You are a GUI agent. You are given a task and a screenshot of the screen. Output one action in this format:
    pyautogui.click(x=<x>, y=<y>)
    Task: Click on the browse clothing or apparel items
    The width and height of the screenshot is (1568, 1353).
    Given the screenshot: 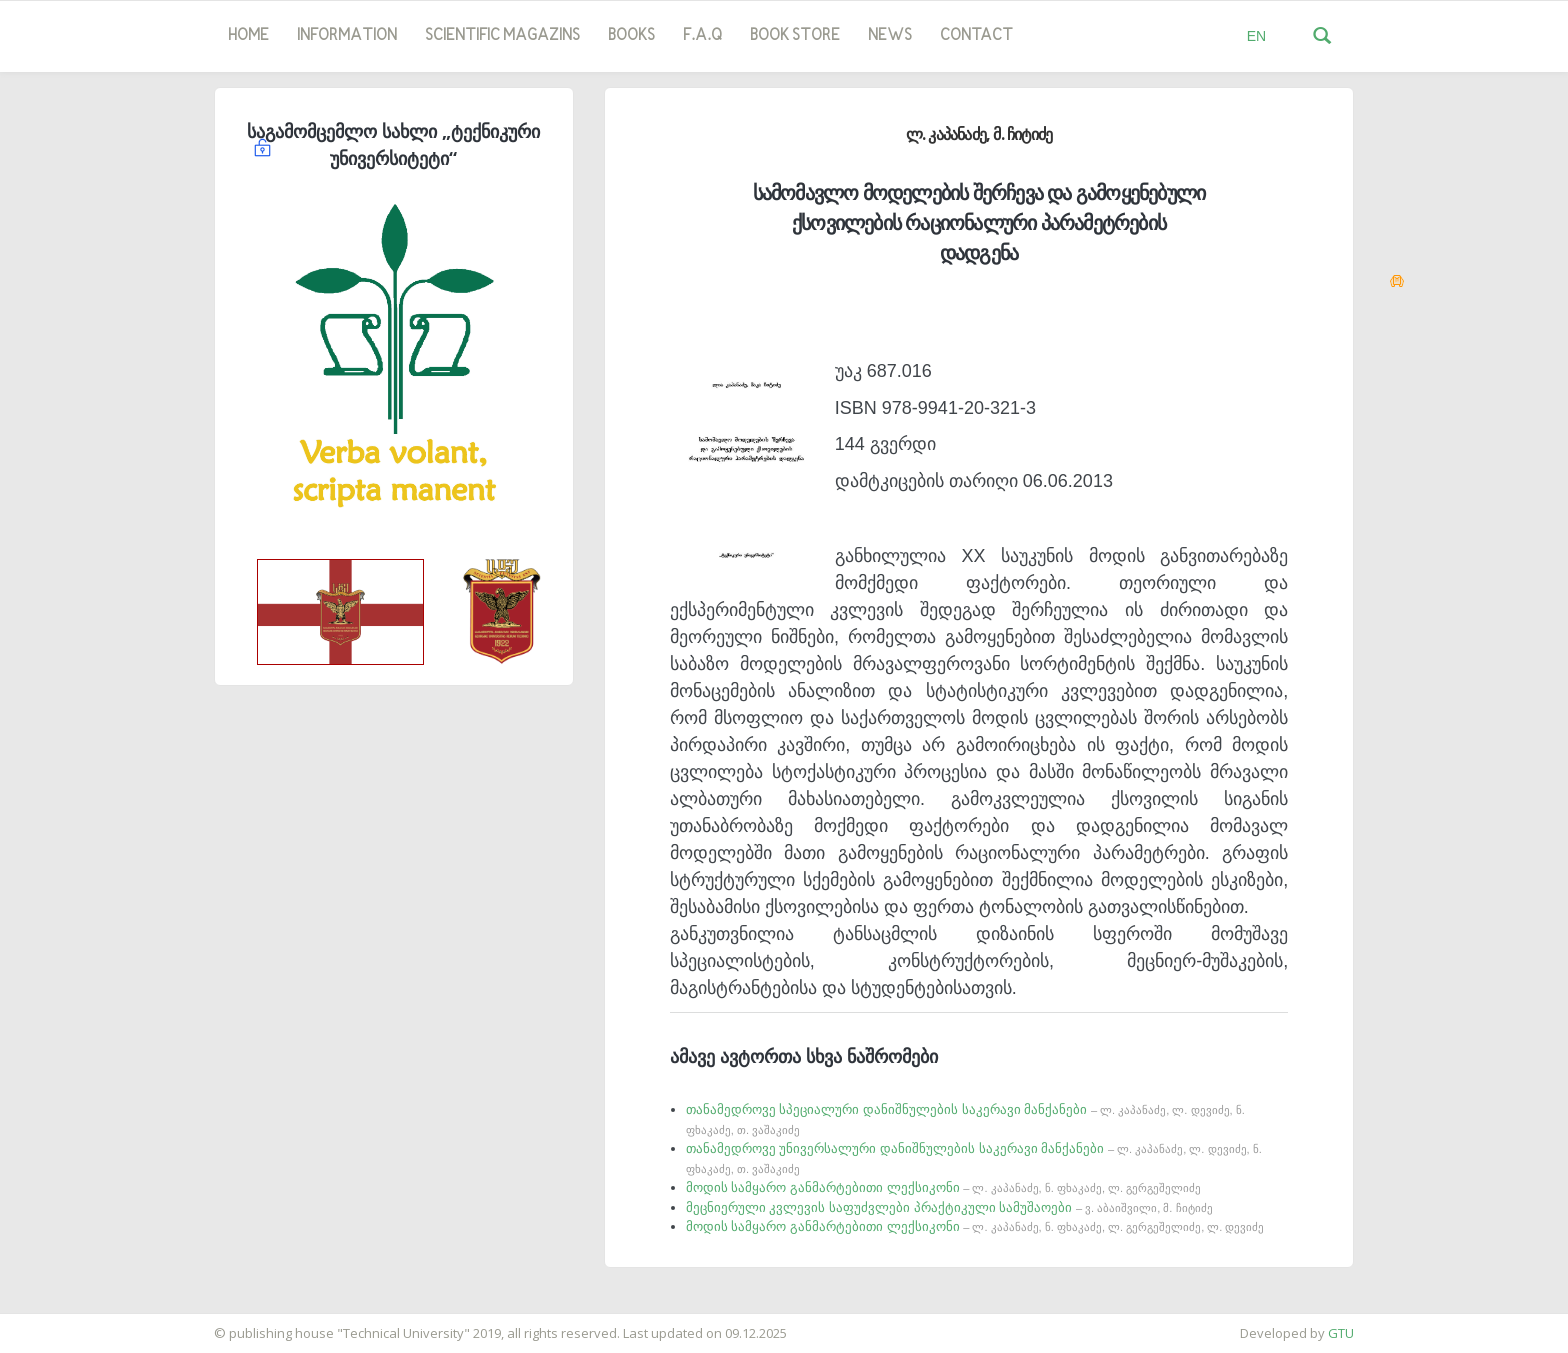 What is the action you would take?
    pyautogui.click(x=1397, y=281)
    